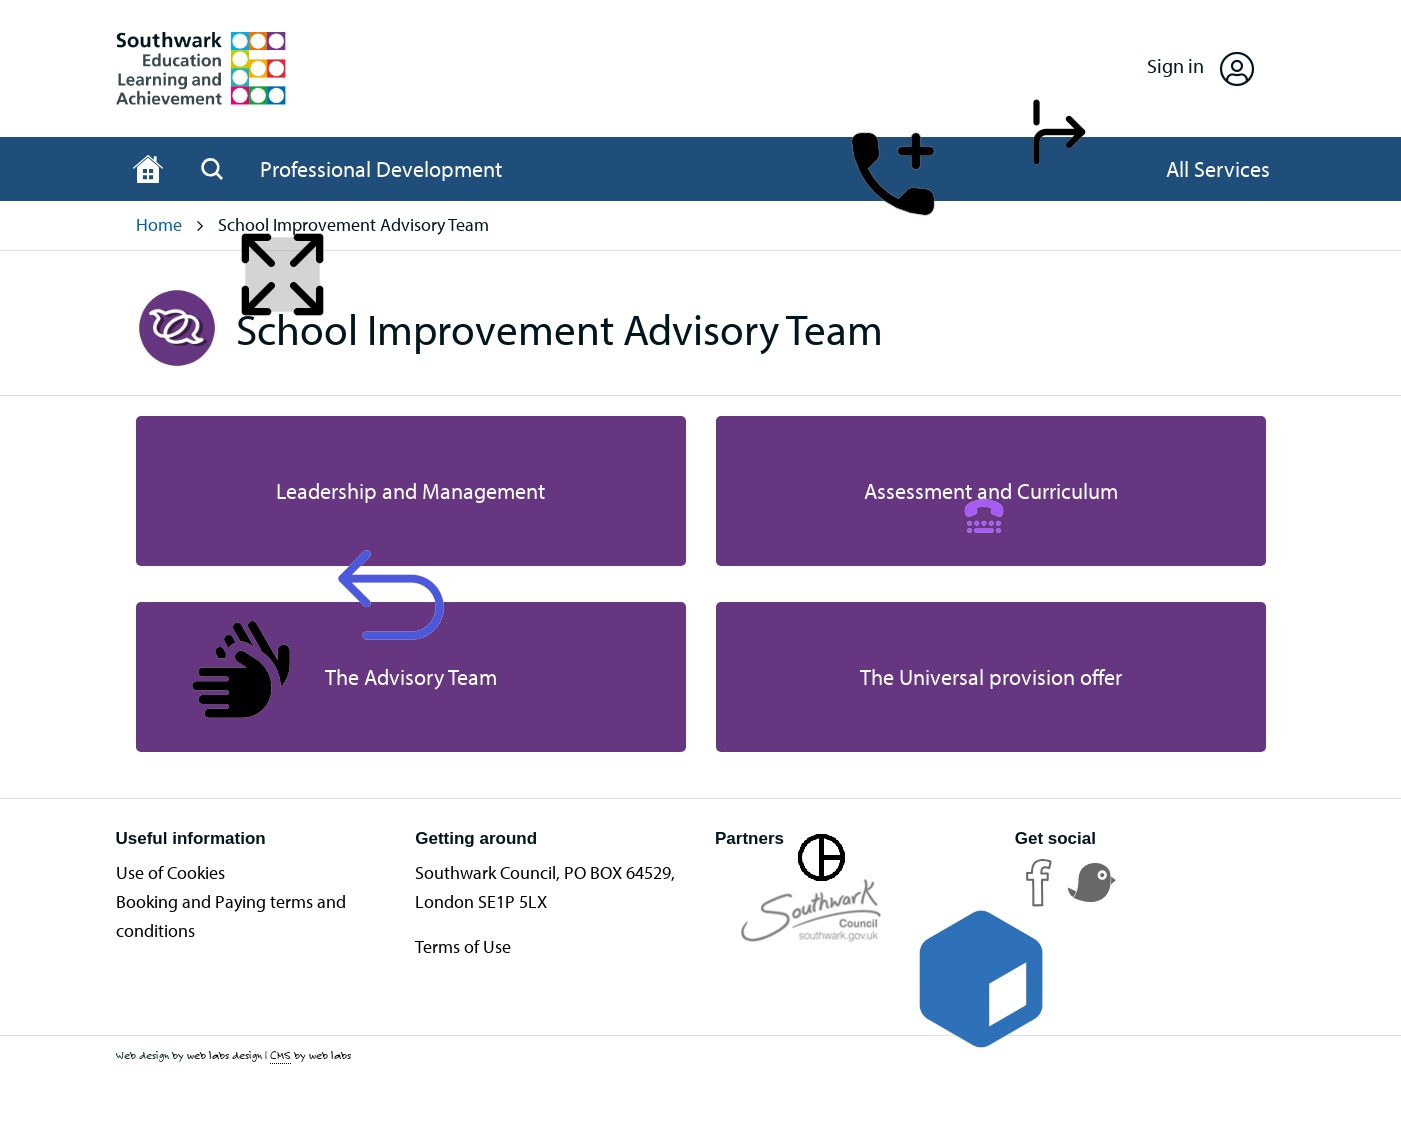  I want to click on expand to fullscreen mode, so click(282, 274).